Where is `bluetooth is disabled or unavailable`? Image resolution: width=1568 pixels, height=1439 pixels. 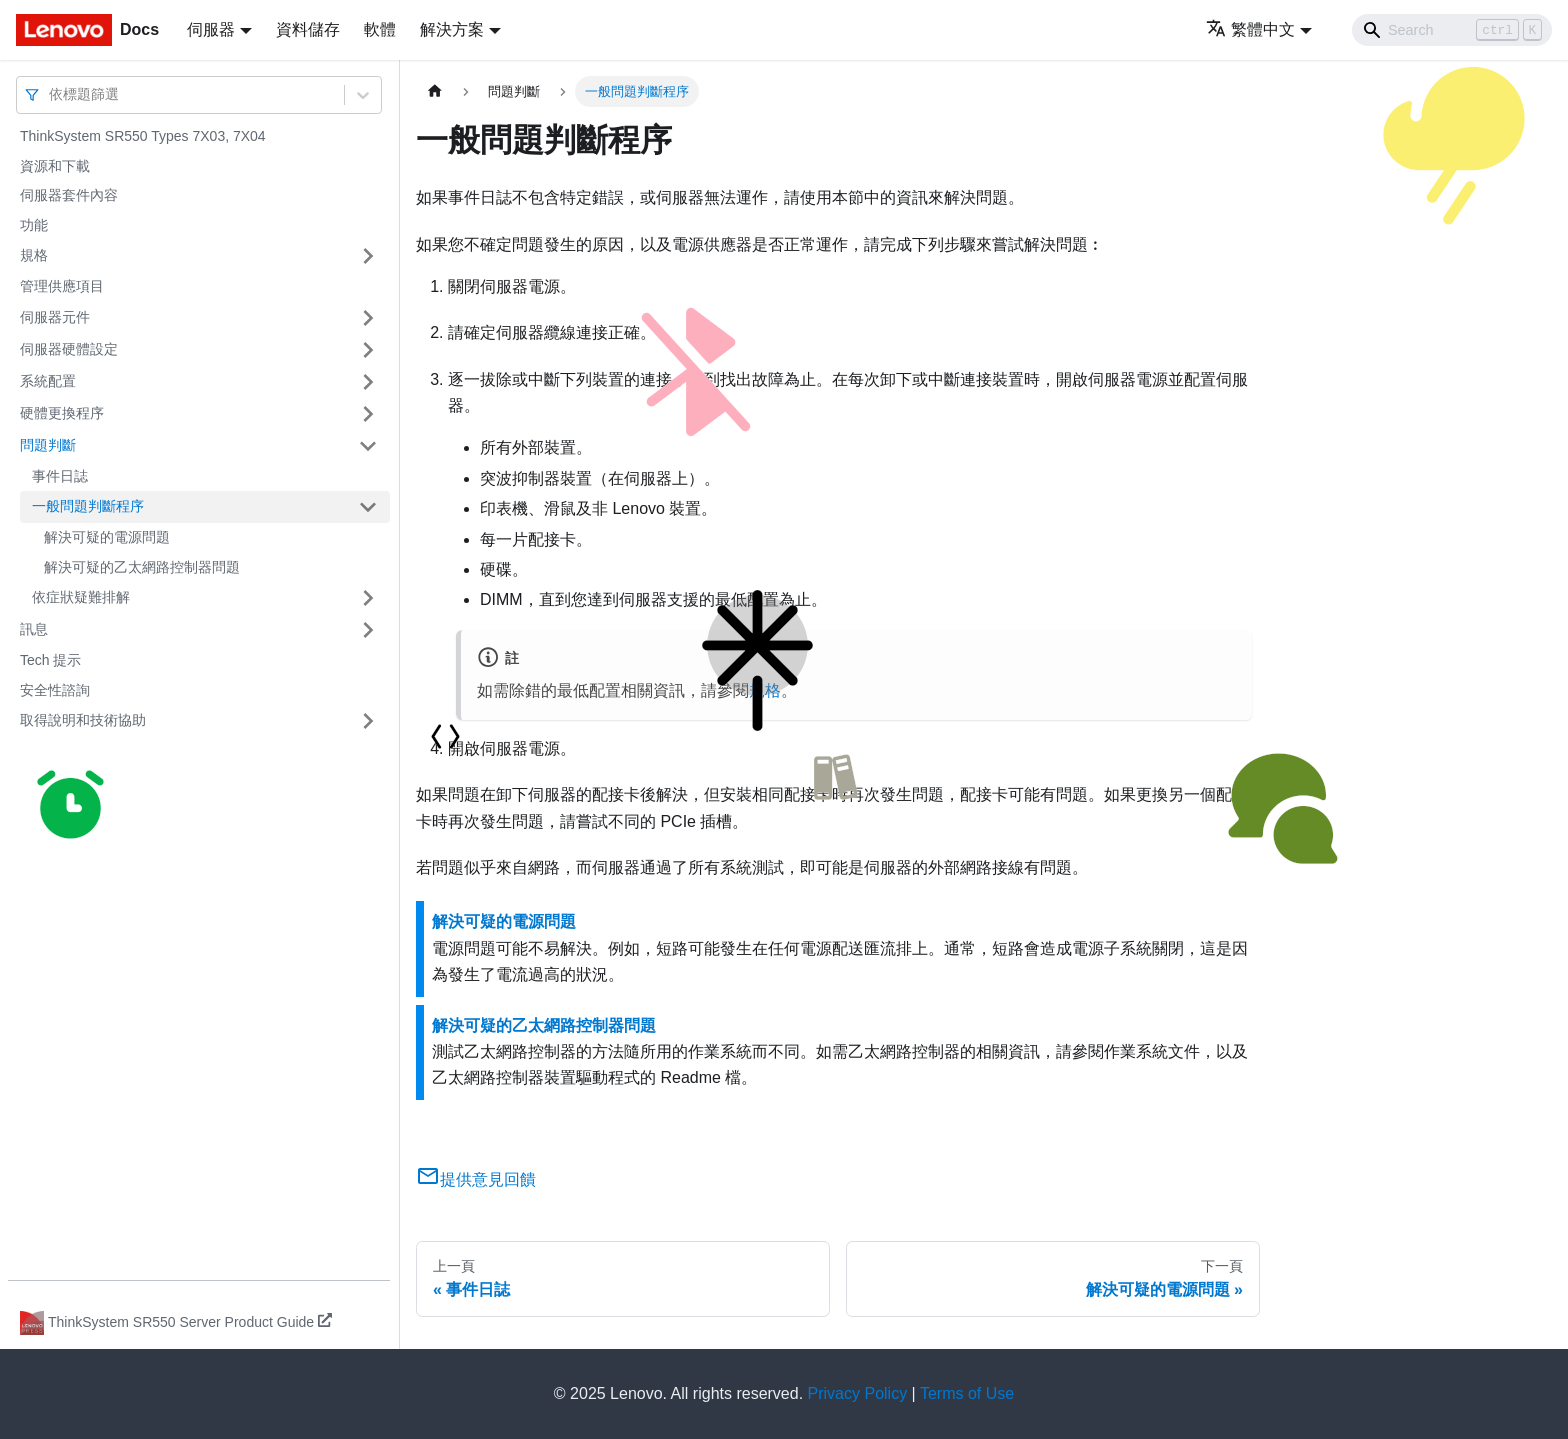 bluetooth is disabled or unavailable is located at coordinates (691, 372).